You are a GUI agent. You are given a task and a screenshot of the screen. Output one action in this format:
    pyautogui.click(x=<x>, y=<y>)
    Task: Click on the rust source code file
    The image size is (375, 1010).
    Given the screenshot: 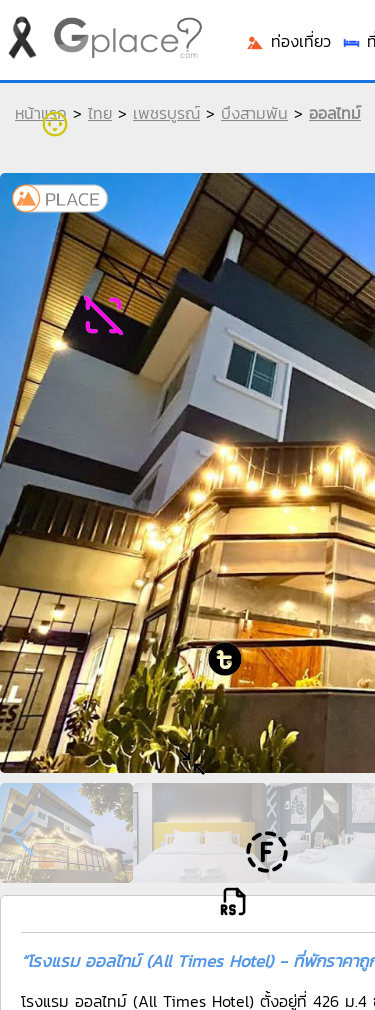 What is the action you would take?
    pyautogui.click(x=234, y=901)
    